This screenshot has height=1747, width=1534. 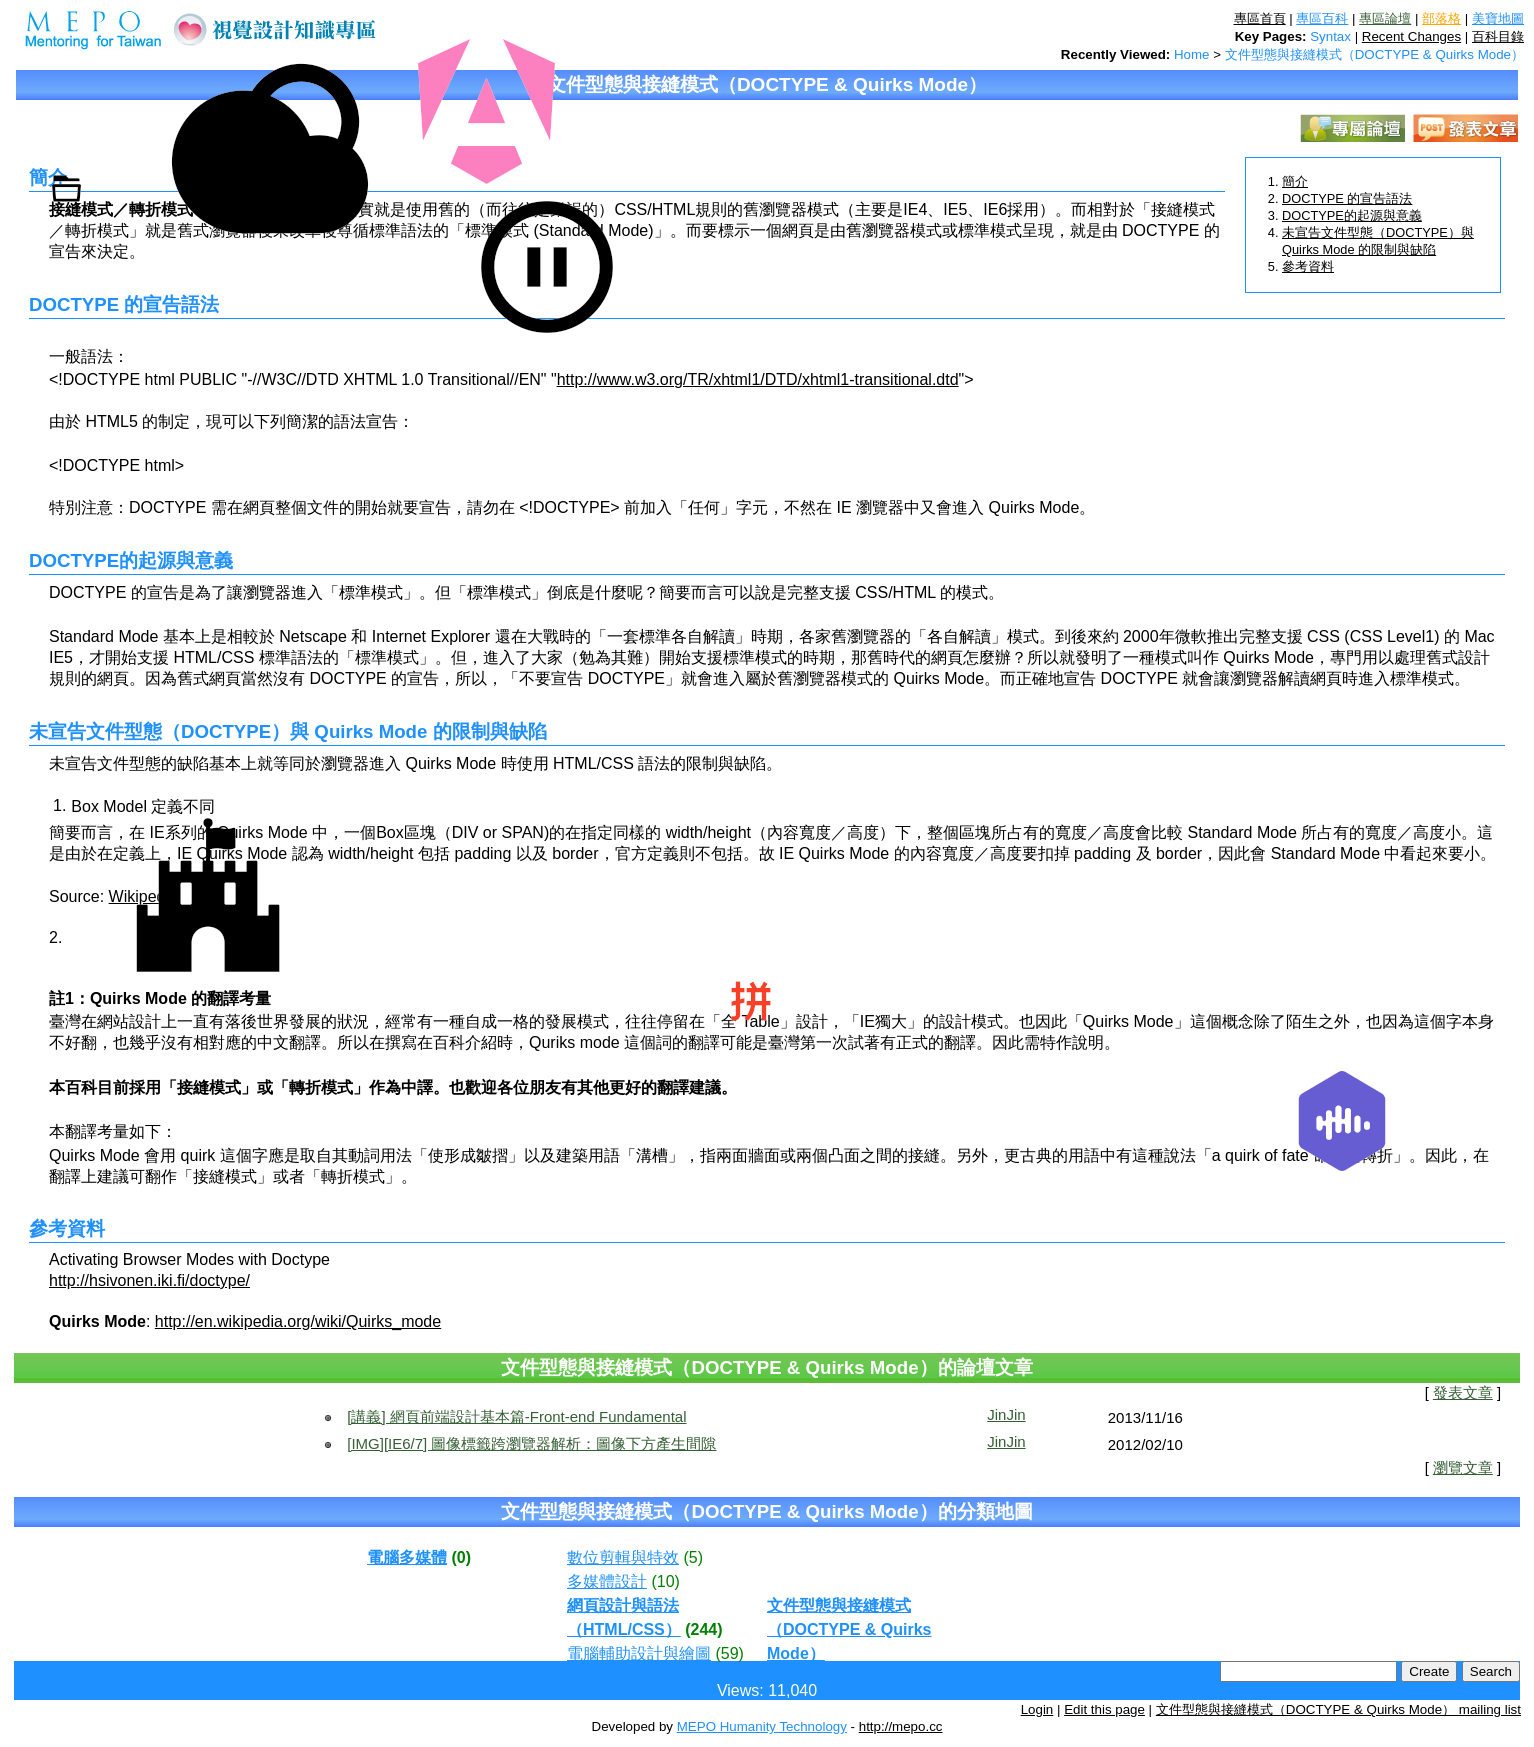 I want to click on open folder to view files, so click(x=66, y=188).